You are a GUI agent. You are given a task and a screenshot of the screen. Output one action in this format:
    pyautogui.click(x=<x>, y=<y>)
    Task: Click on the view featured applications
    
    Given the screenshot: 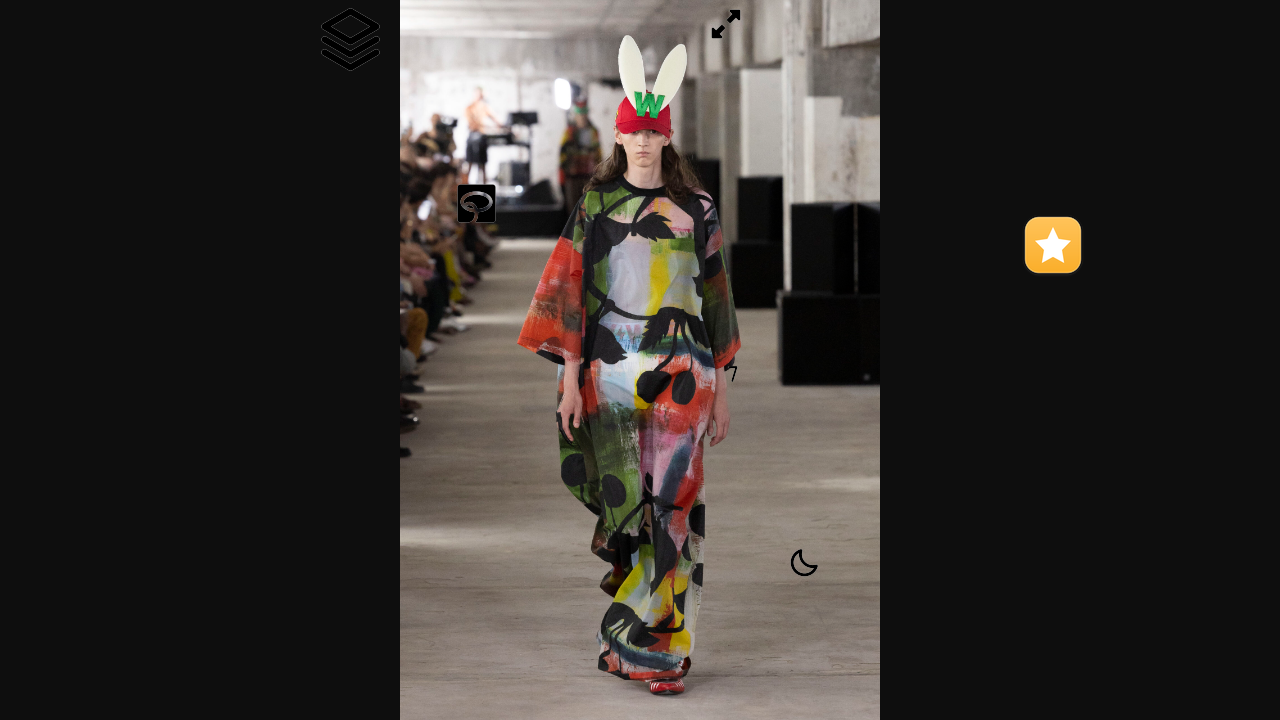 What is the action you would take?
    pyautogui.click(x=1053, y=245)
    